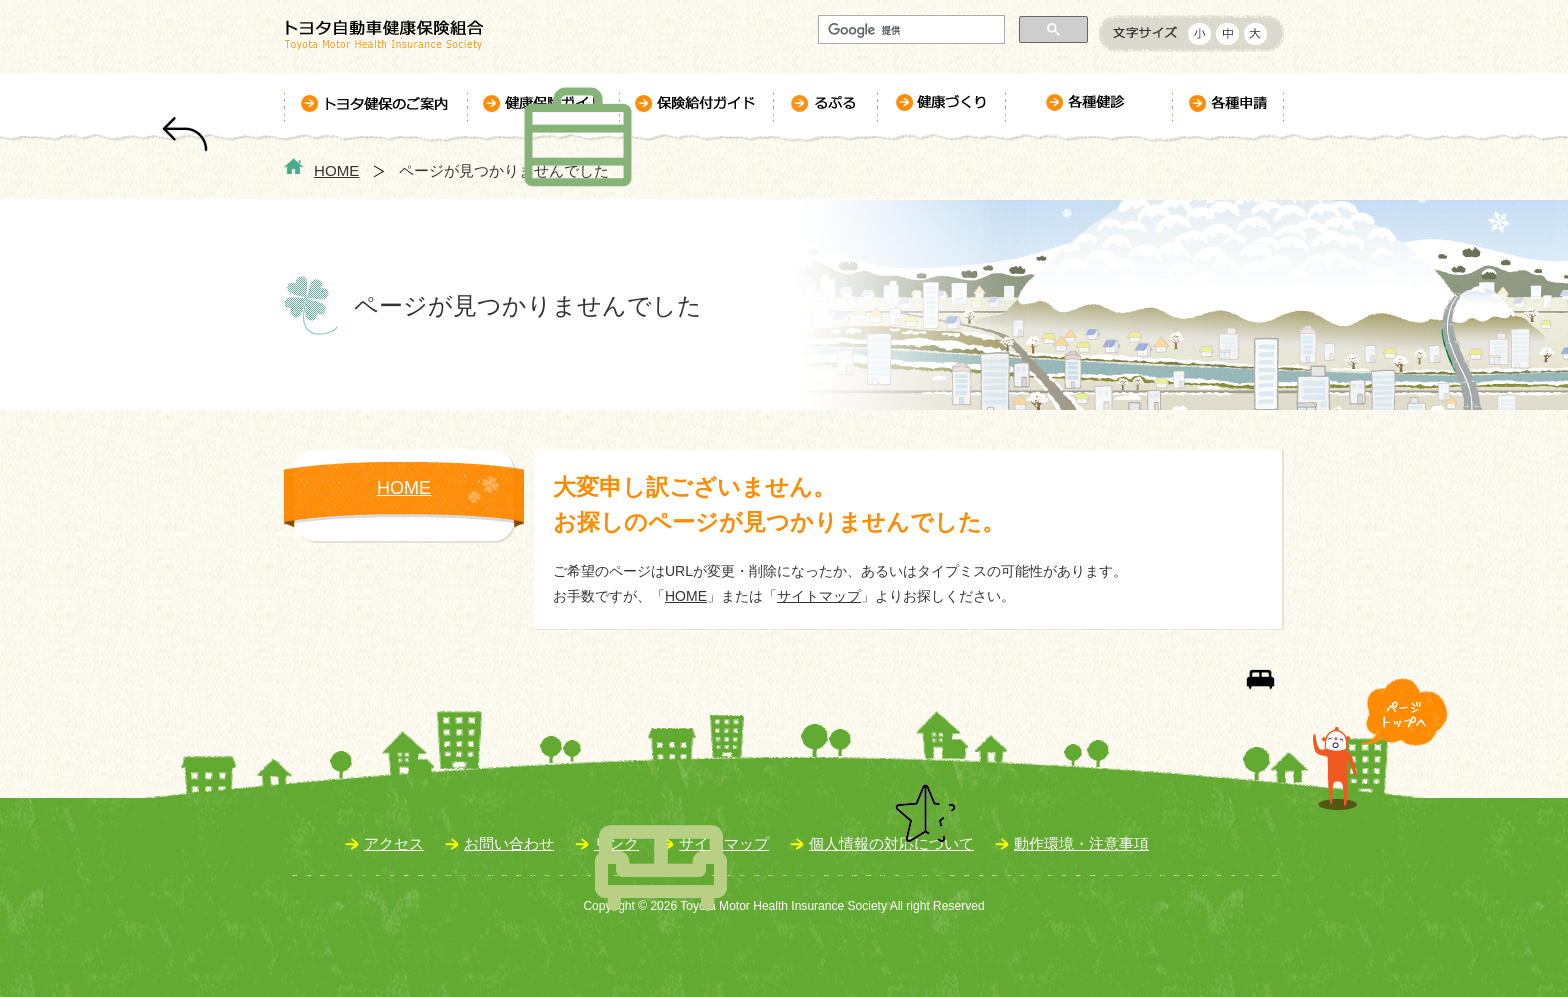  I want to click on browse furniture or home decor items, so click(661, 866).